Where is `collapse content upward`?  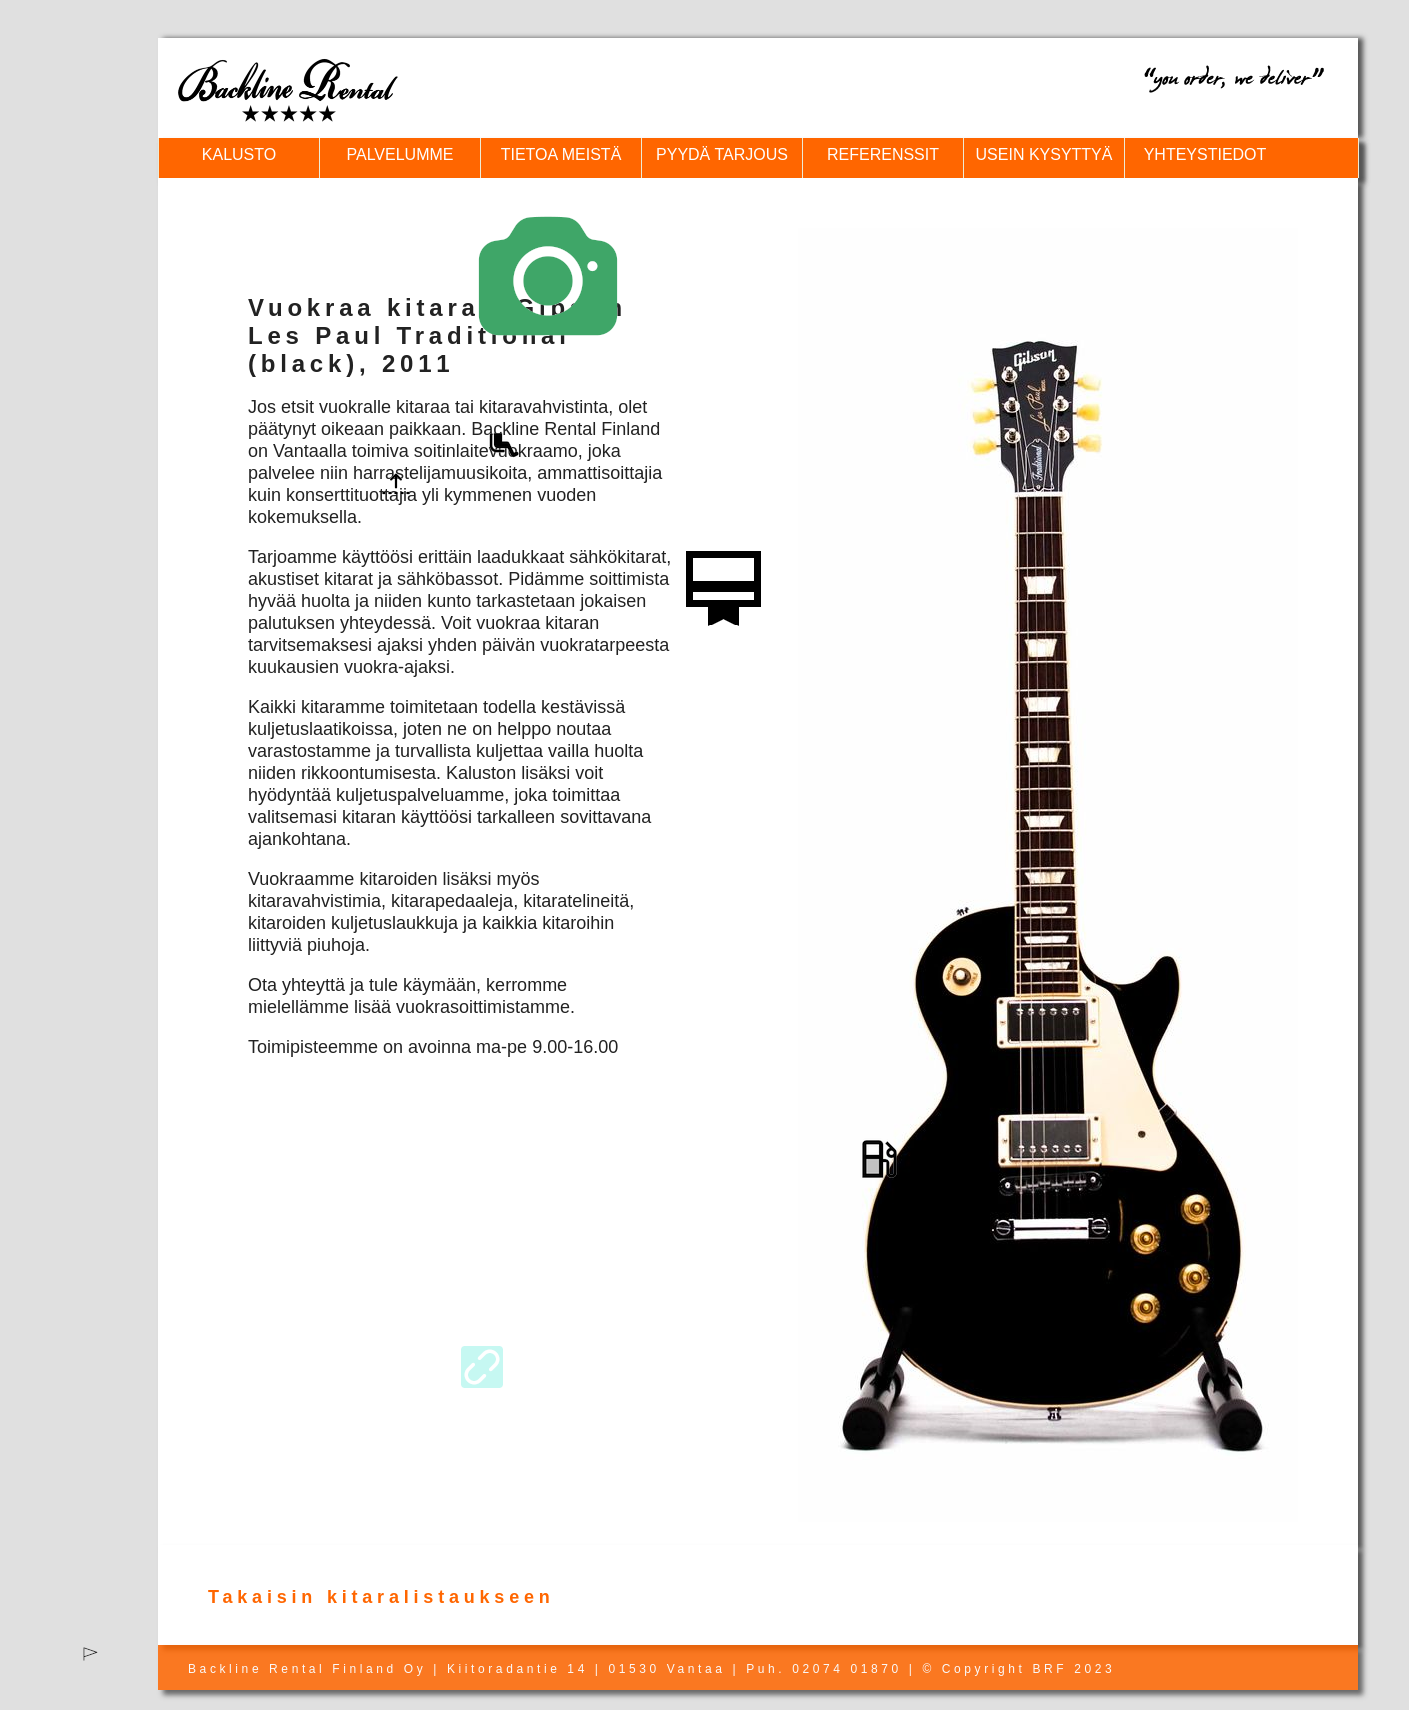
collapse content upward is located at coordinates (396, 484).